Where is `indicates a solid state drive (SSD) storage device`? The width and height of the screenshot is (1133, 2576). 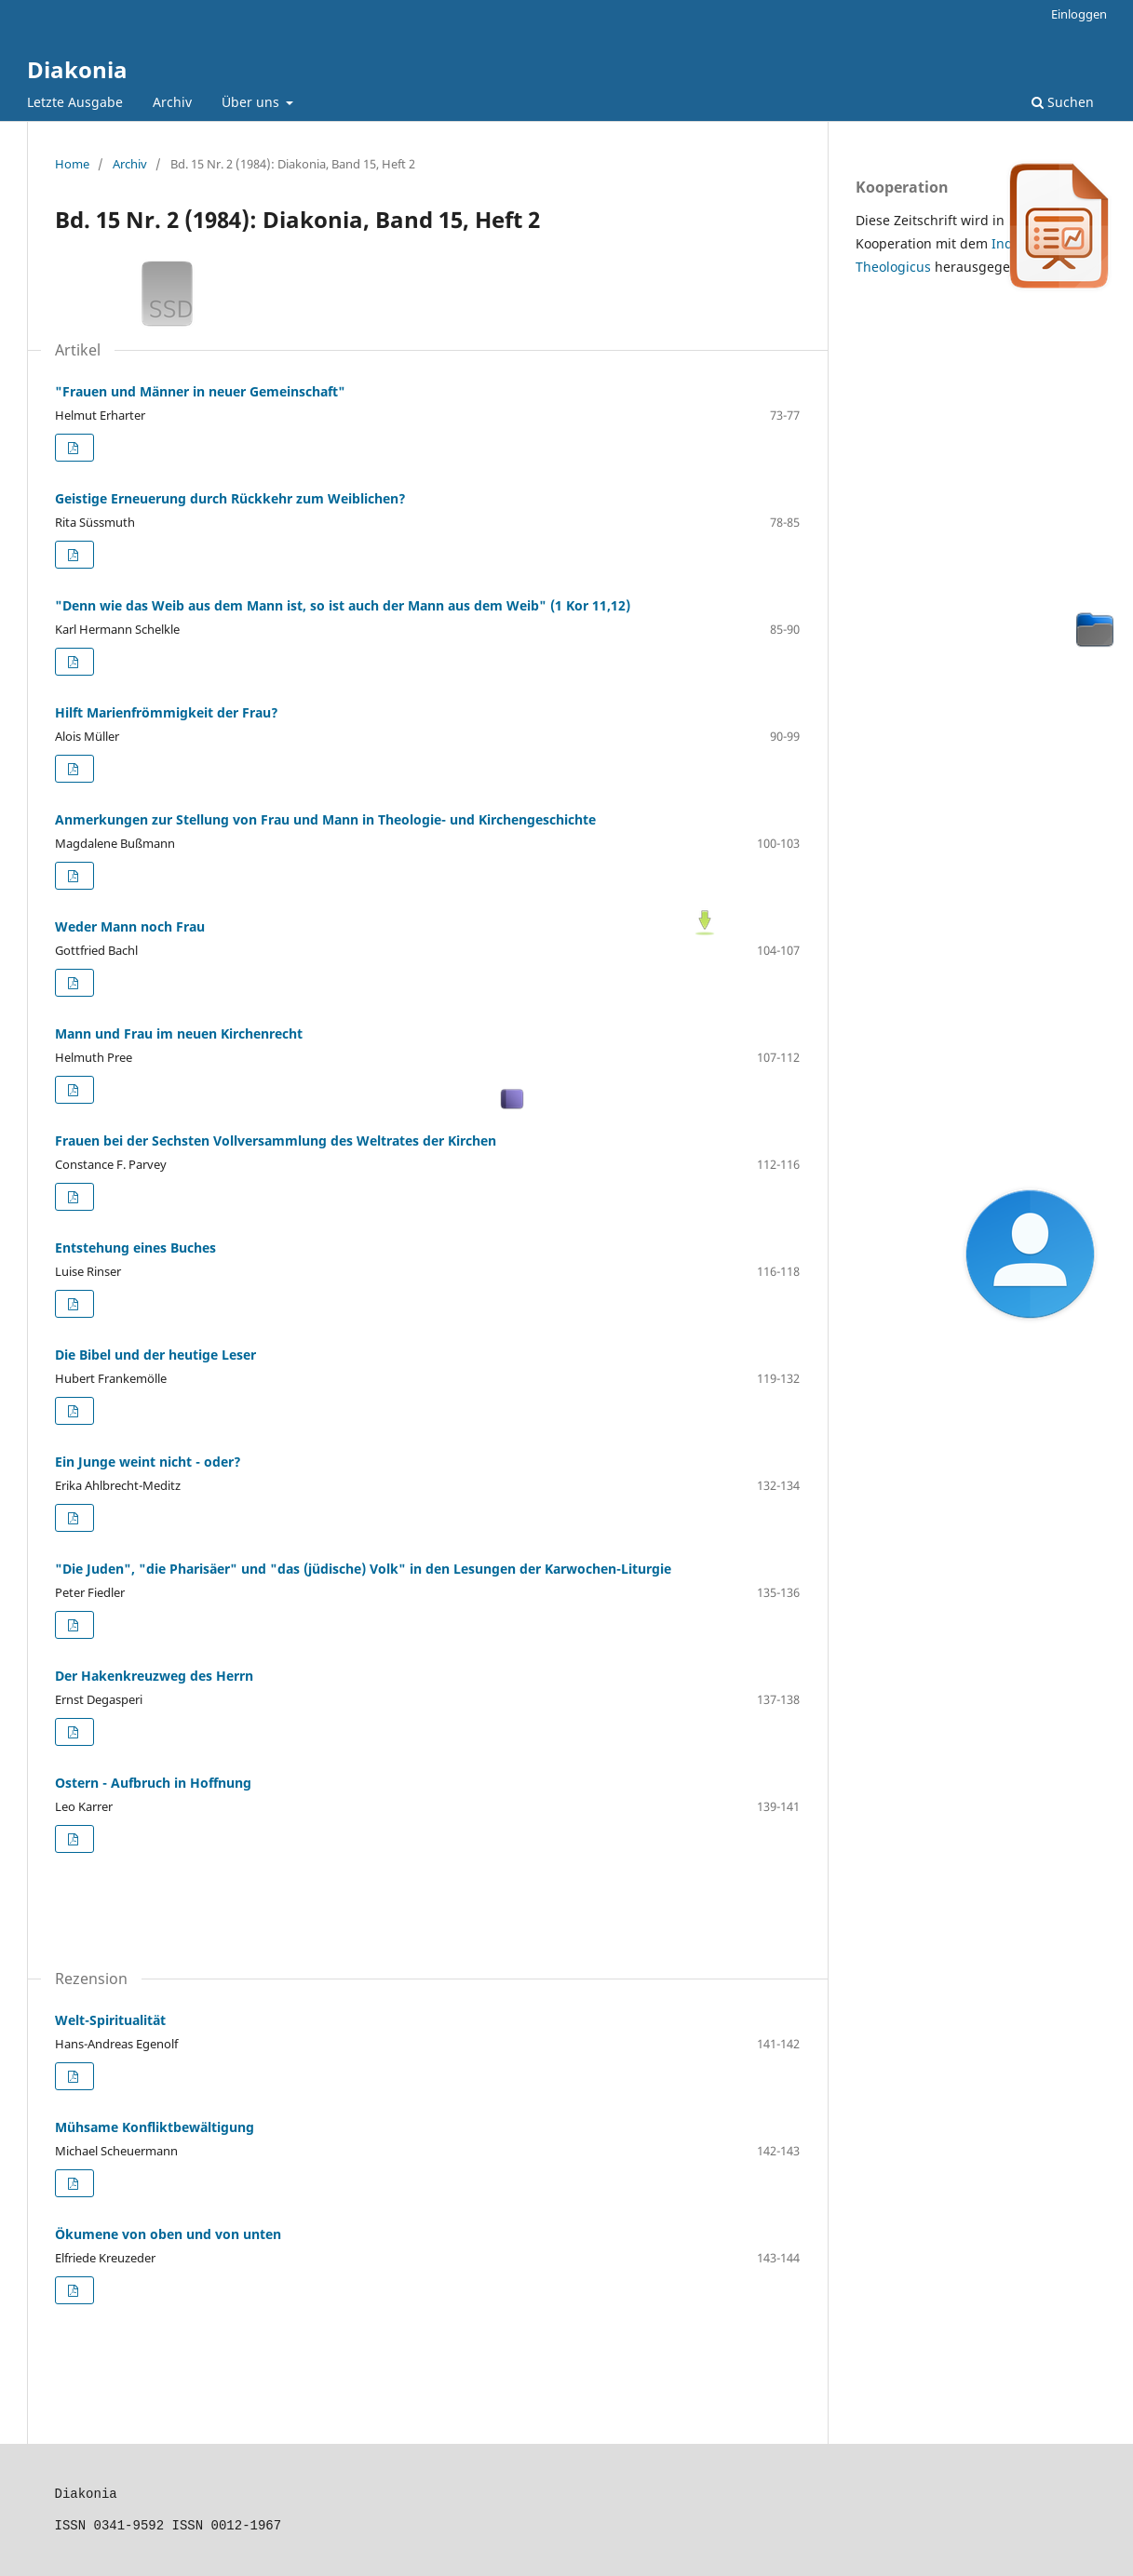
indicates a solid state drive (SSD) storage device is located at coordinates (167, 293).